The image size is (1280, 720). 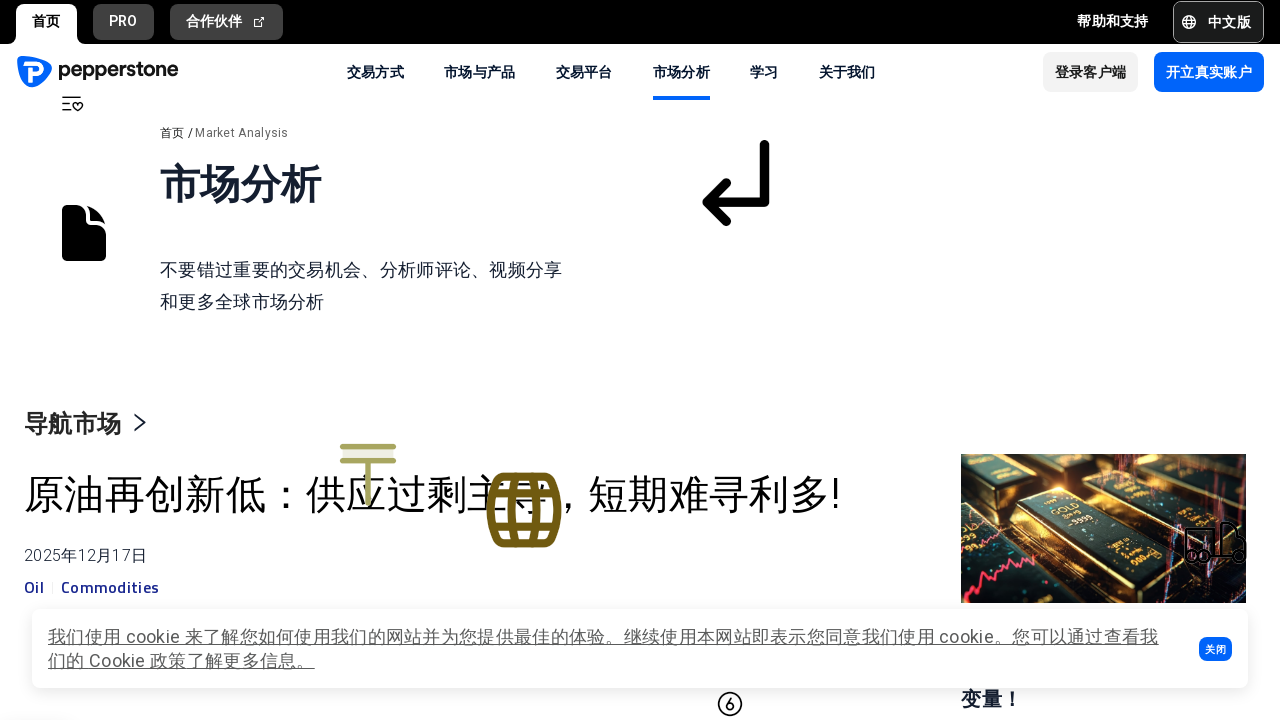 I want to click on view inventory or storage items, so click(x=524, y=510).